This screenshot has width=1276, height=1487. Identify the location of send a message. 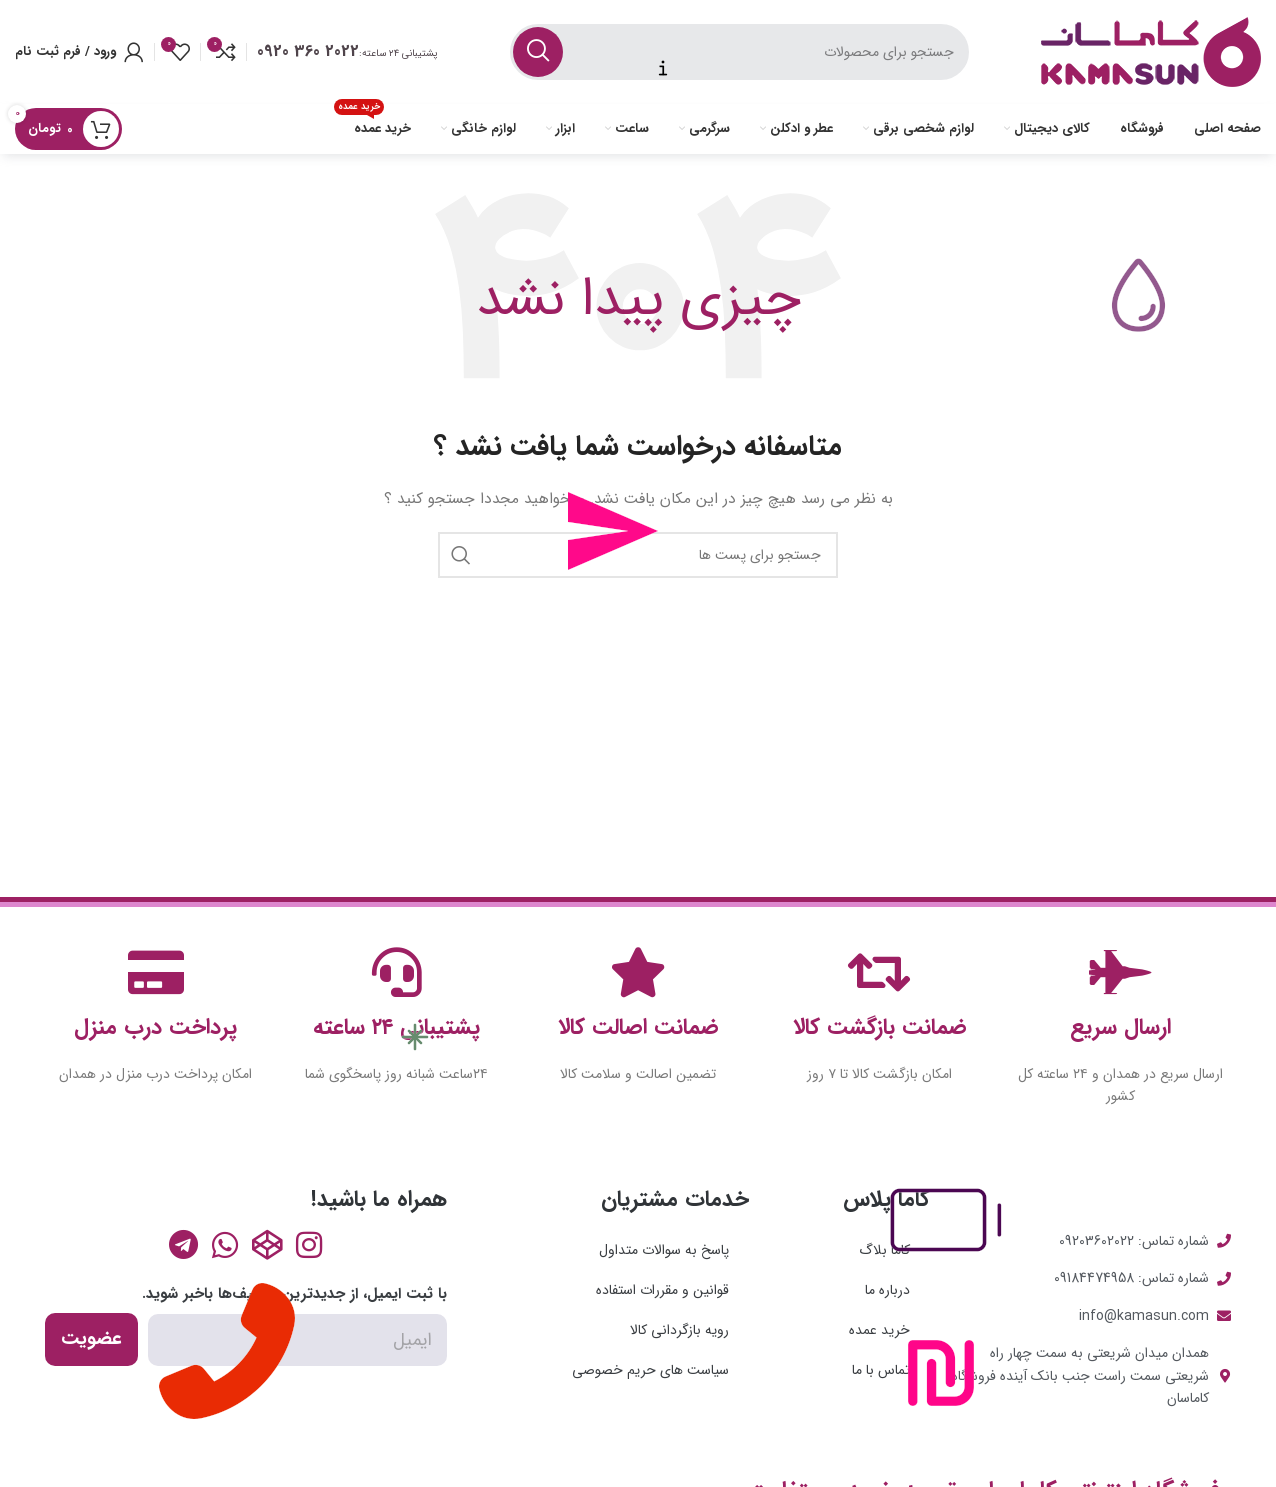
(613, 531).